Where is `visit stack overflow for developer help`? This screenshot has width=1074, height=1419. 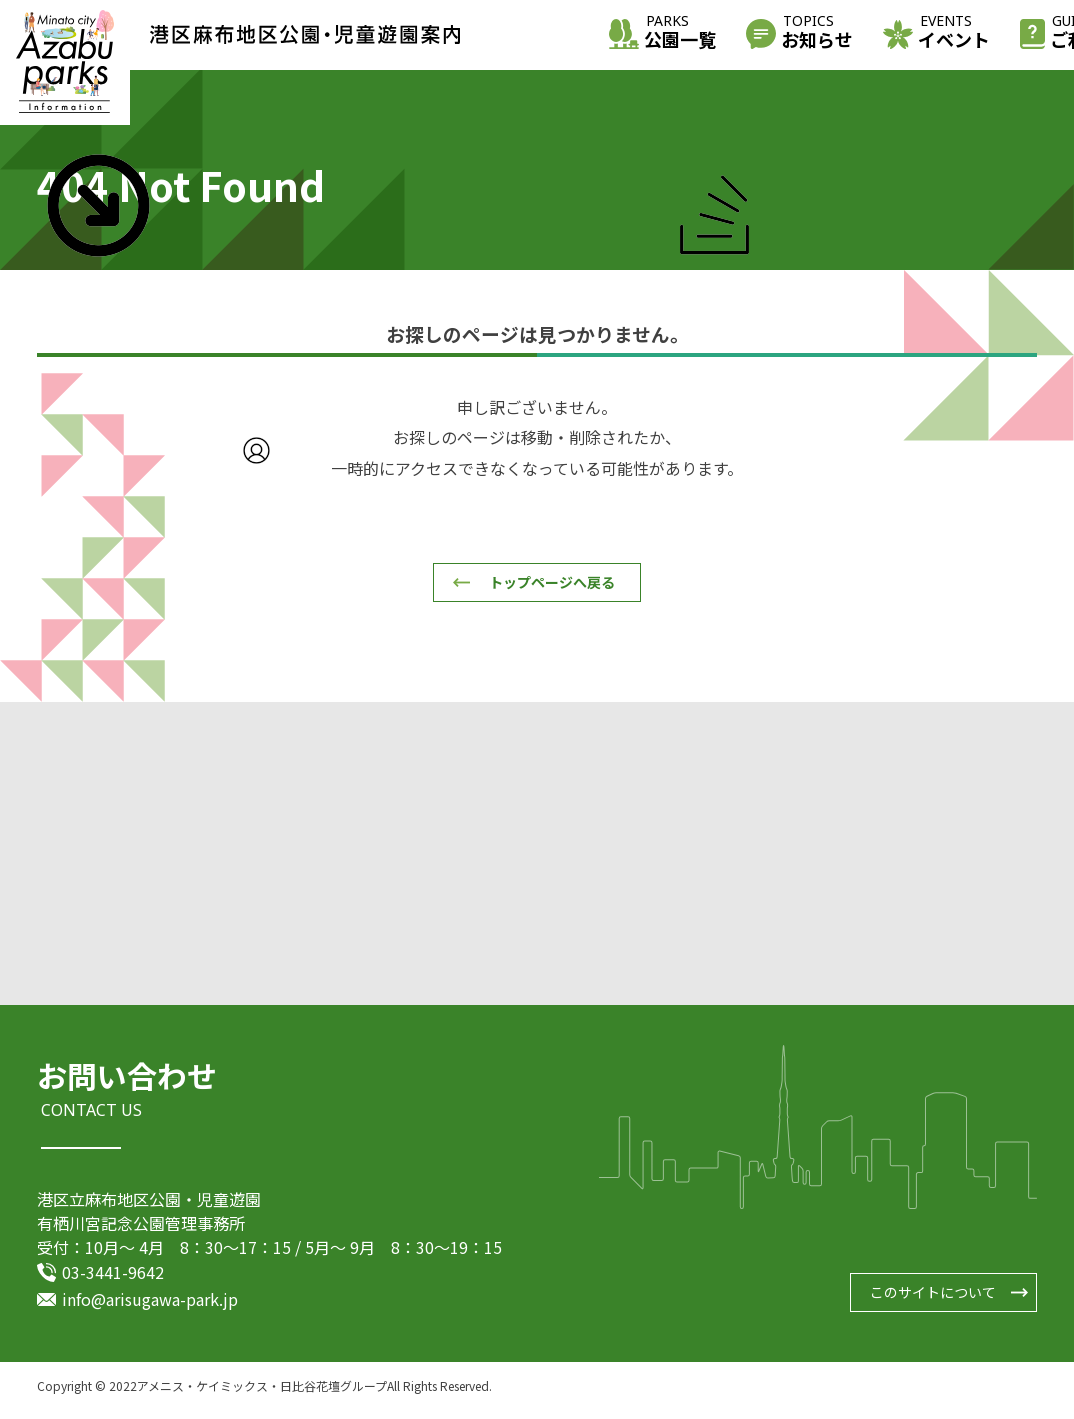
visit stack overflow for developer help is located at coordinates (714, 216).